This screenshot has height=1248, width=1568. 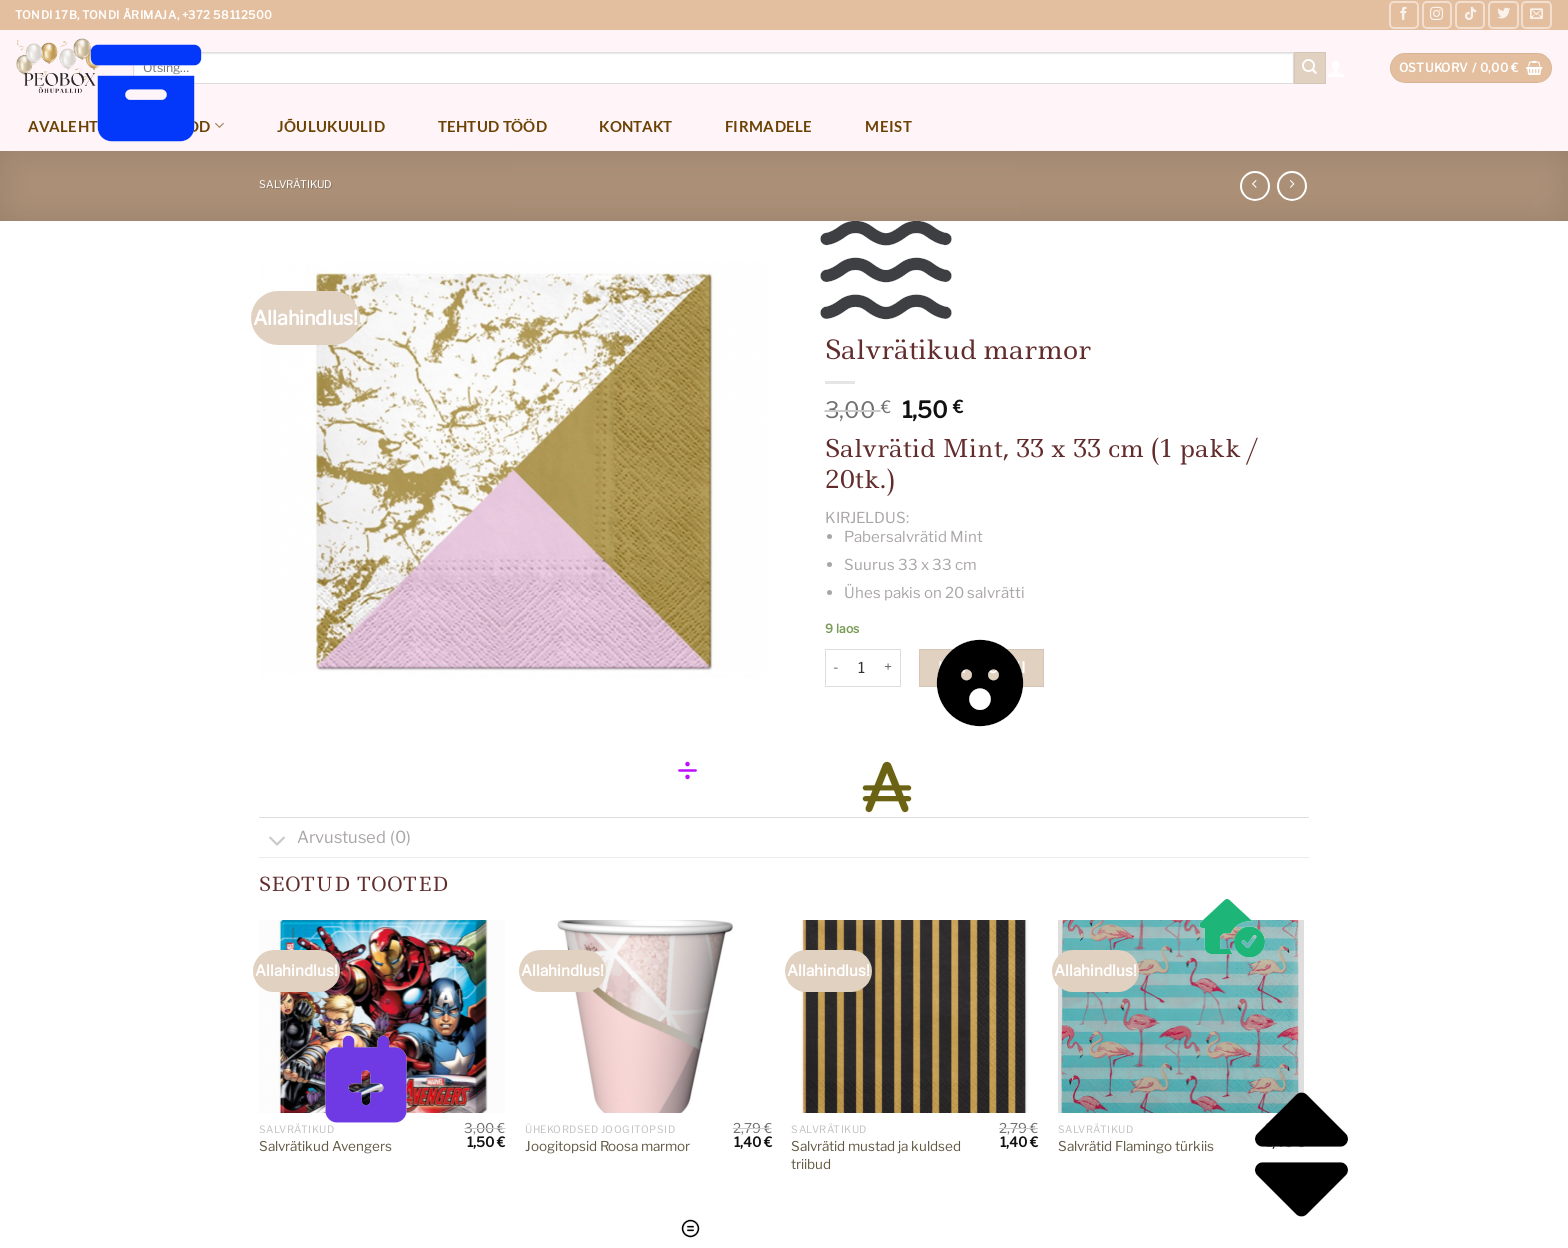 I want to click on home verification complete, so click(x=1230, y=926).